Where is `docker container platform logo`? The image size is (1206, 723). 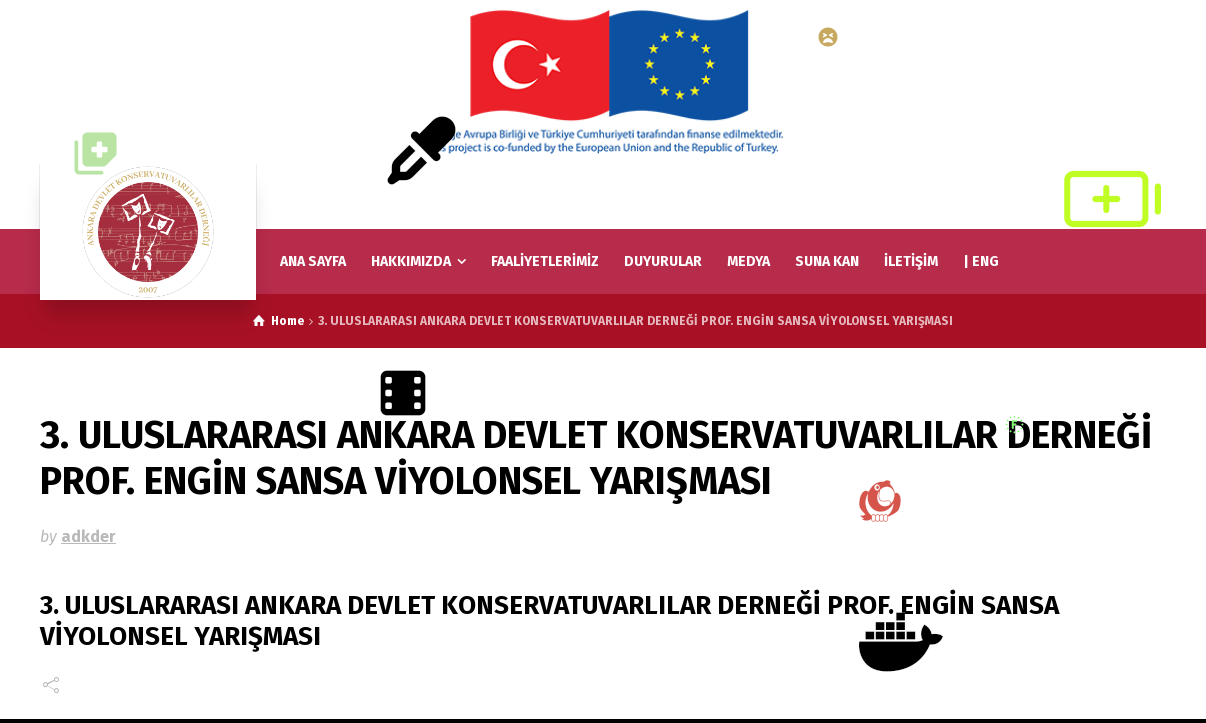
docker container platform logo is located at coordinates (901, 642).